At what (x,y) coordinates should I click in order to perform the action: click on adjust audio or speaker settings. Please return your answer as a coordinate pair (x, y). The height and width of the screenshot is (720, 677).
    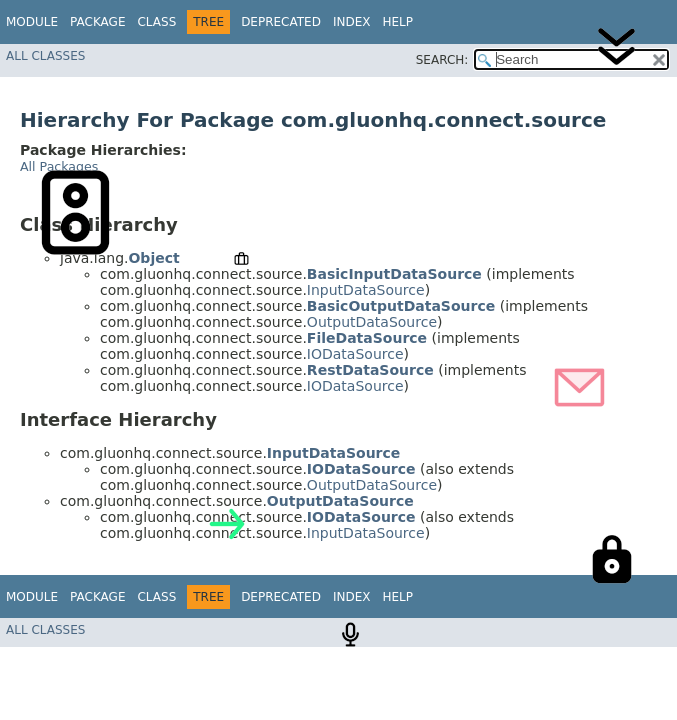
    Looking at the image, I should click on (75, 212).